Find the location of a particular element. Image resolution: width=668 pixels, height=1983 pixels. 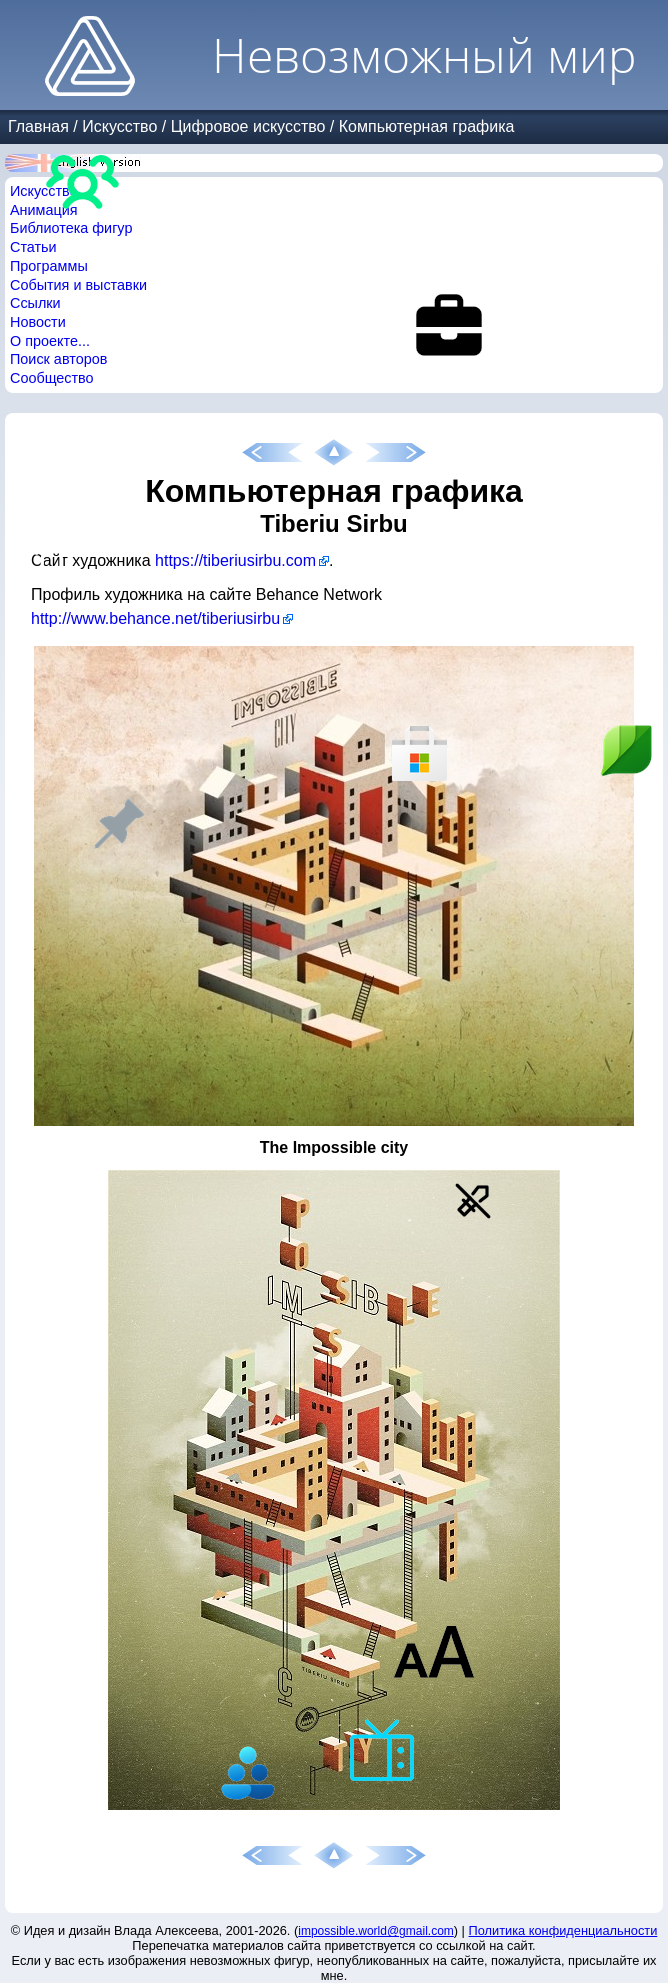

disable combat mode is located at coordinates (473, 1201).